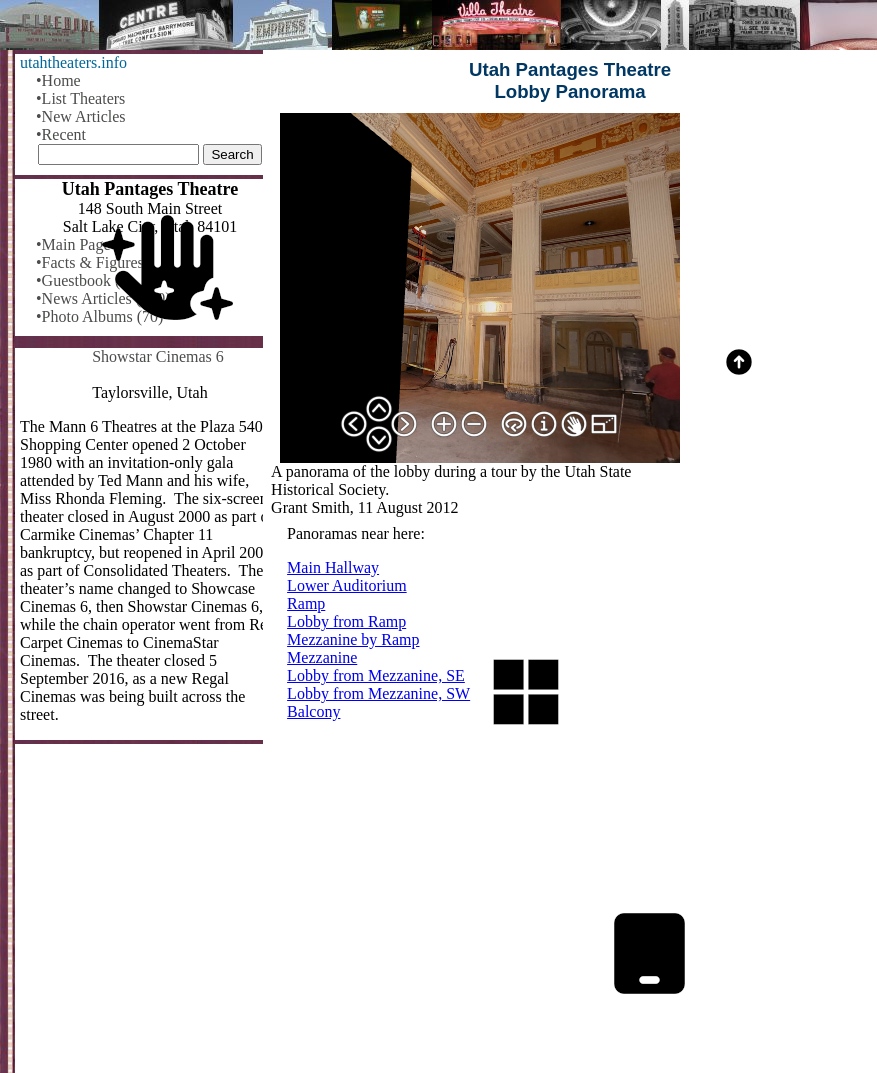 This screenshot has height=1073, width=877. What do you see at coordinates (649, 953) in the screenshot?
I see `switch to tablet view` at bounding box center [649, 953].